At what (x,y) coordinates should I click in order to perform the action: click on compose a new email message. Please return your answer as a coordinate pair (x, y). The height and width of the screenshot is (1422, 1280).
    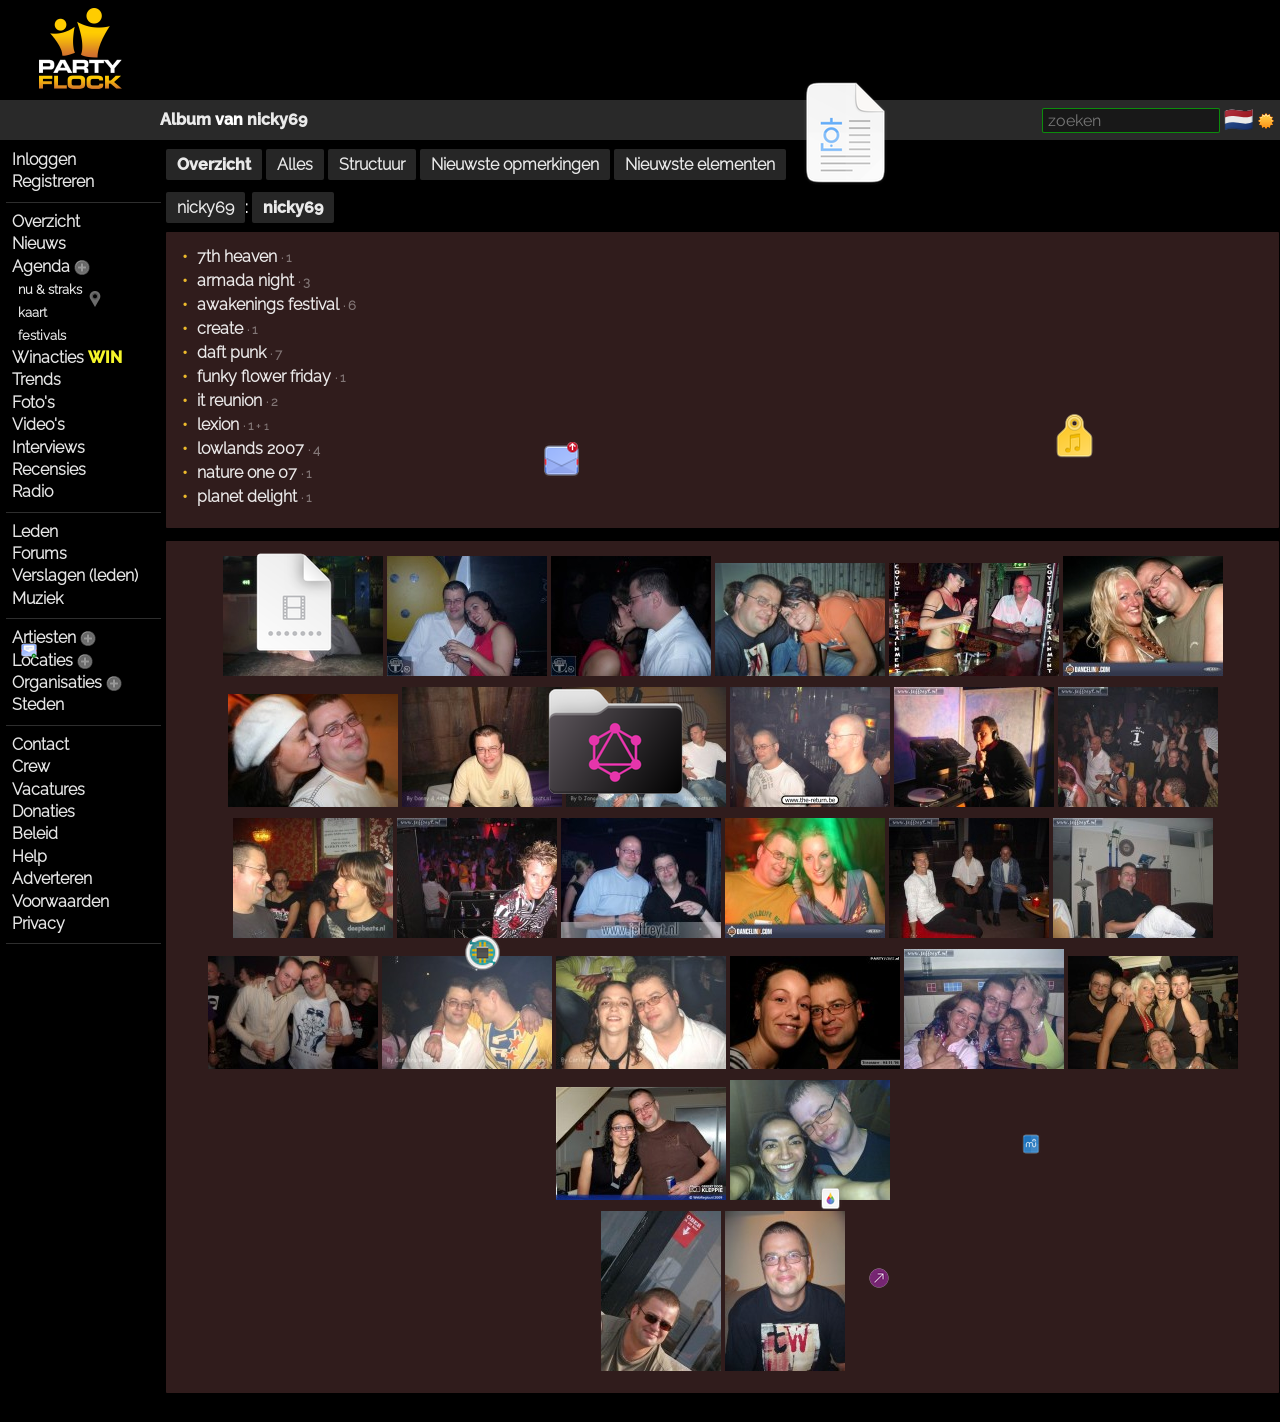
    Looking at the image, I should click on (29, 650).